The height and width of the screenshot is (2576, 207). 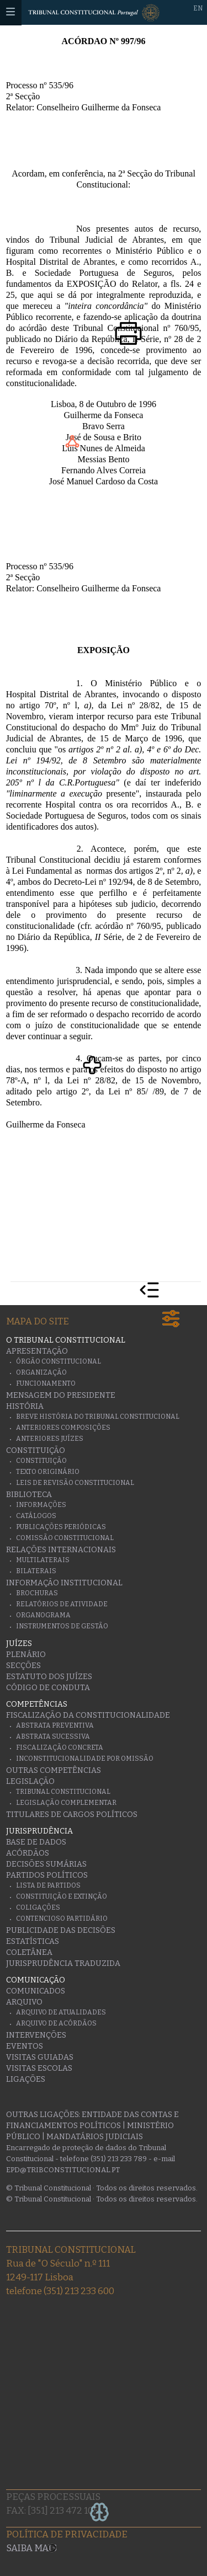 I want to click on adjust image contrast settings, so click(x=52, y=2548).